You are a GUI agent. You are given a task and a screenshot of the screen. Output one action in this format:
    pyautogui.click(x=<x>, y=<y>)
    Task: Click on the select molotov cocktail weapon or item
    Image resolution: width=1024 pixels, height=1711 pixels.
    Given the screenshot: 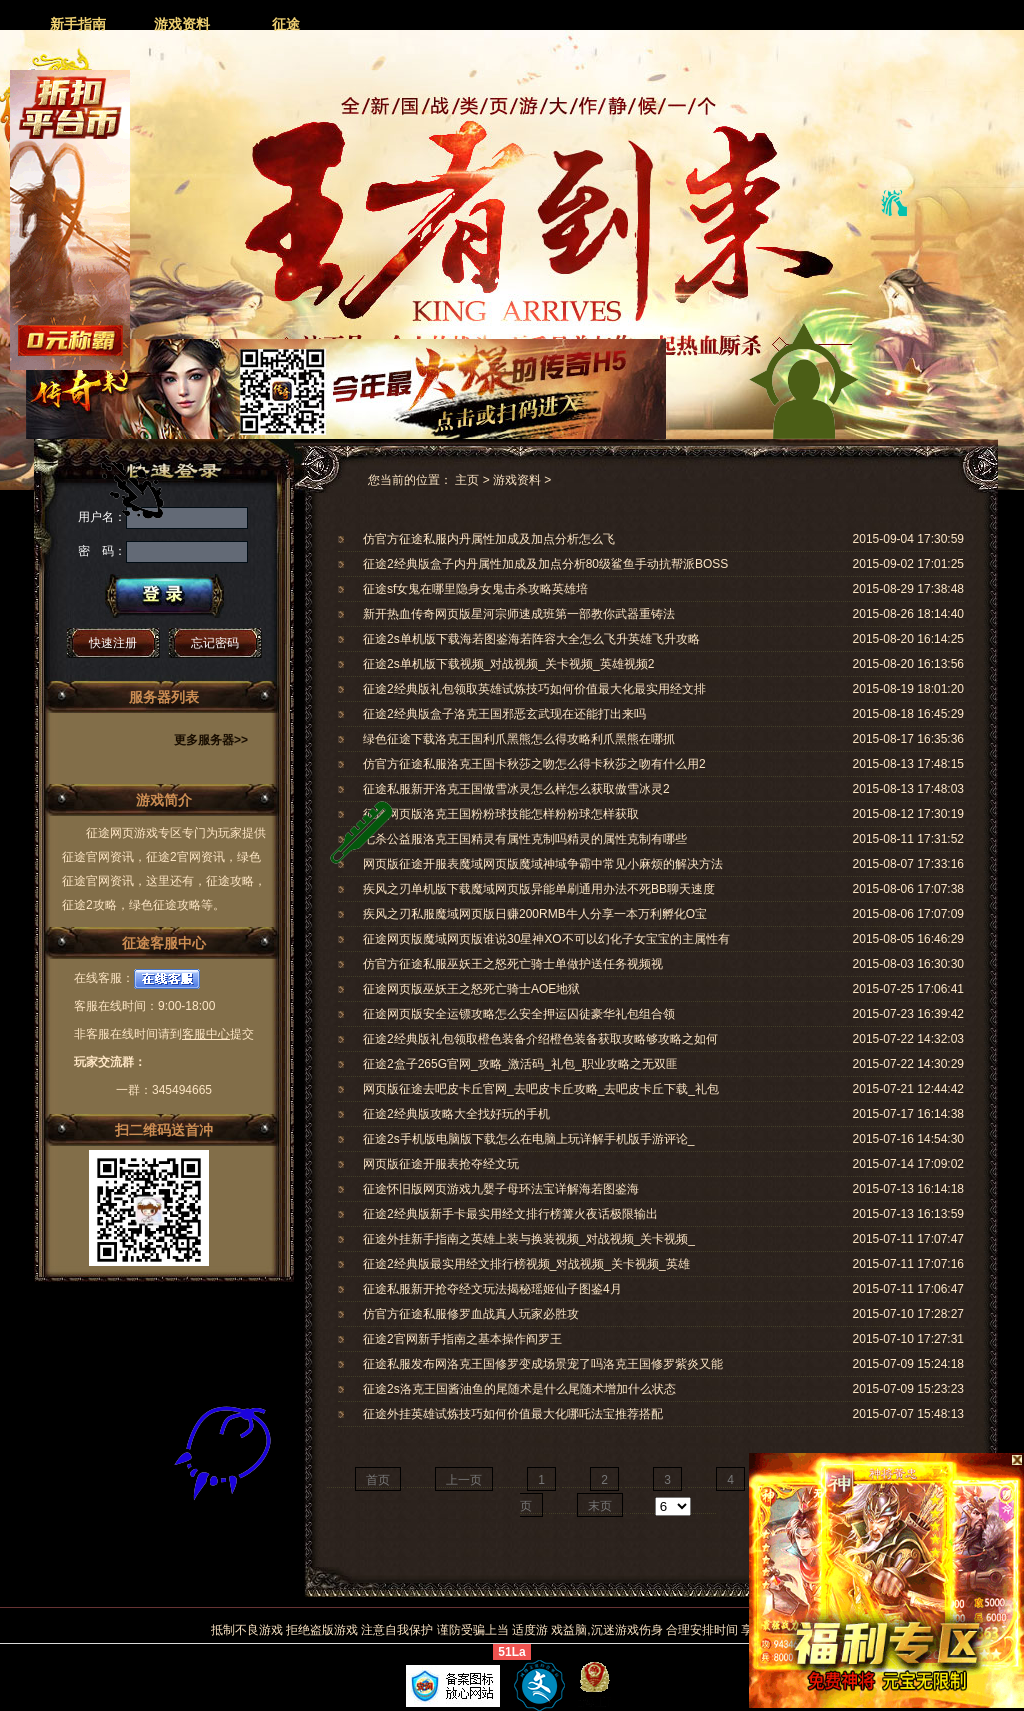 What is the action you would take?
    pyautogui.click(x=894, y=203)
    